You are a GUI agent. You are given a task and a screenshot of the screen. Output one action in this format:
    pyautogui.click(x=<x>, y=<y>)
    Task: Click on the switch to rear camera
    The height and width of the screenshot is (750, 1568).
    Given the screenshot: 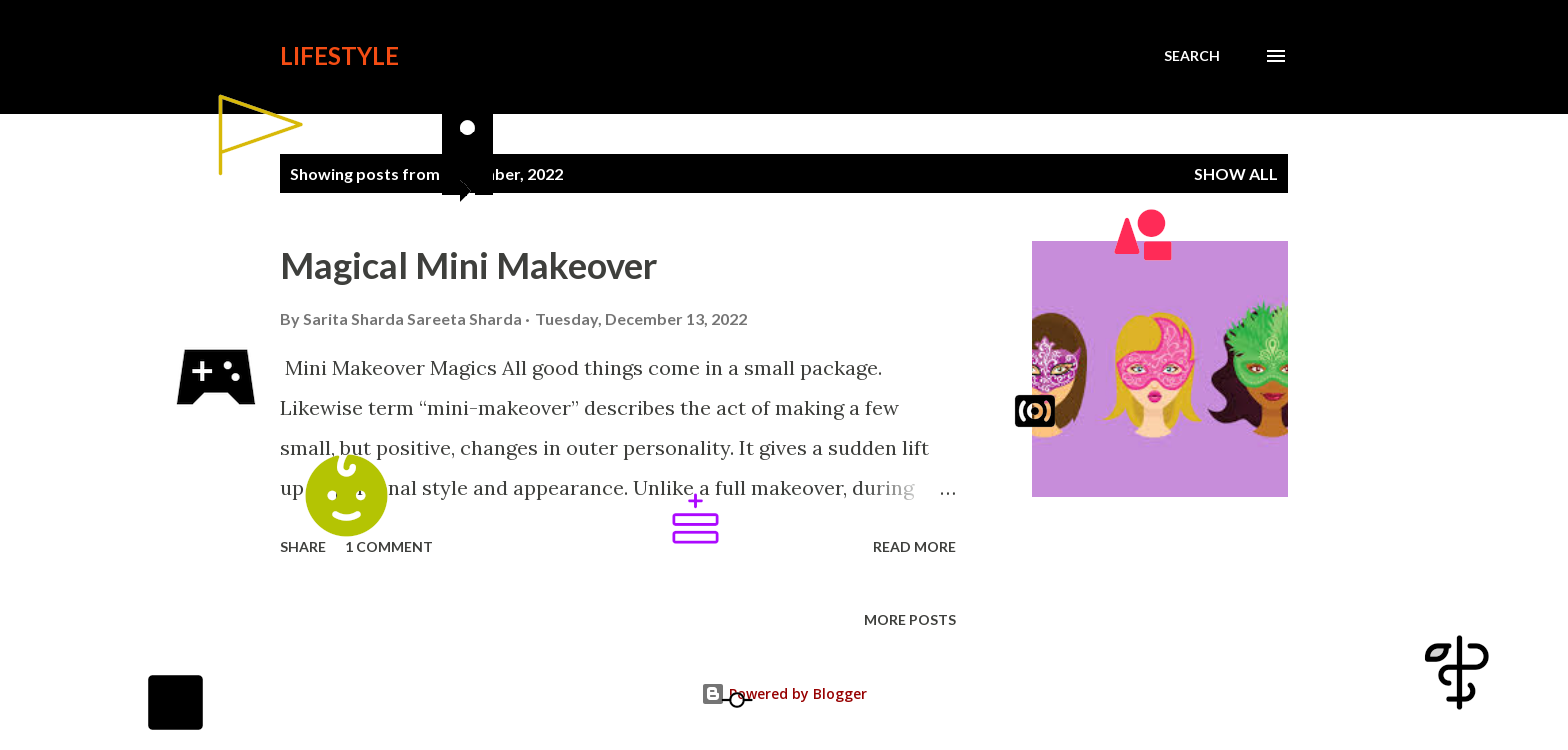 What is the action you would take?
    pyautogui.click(x=467, y=157)
    